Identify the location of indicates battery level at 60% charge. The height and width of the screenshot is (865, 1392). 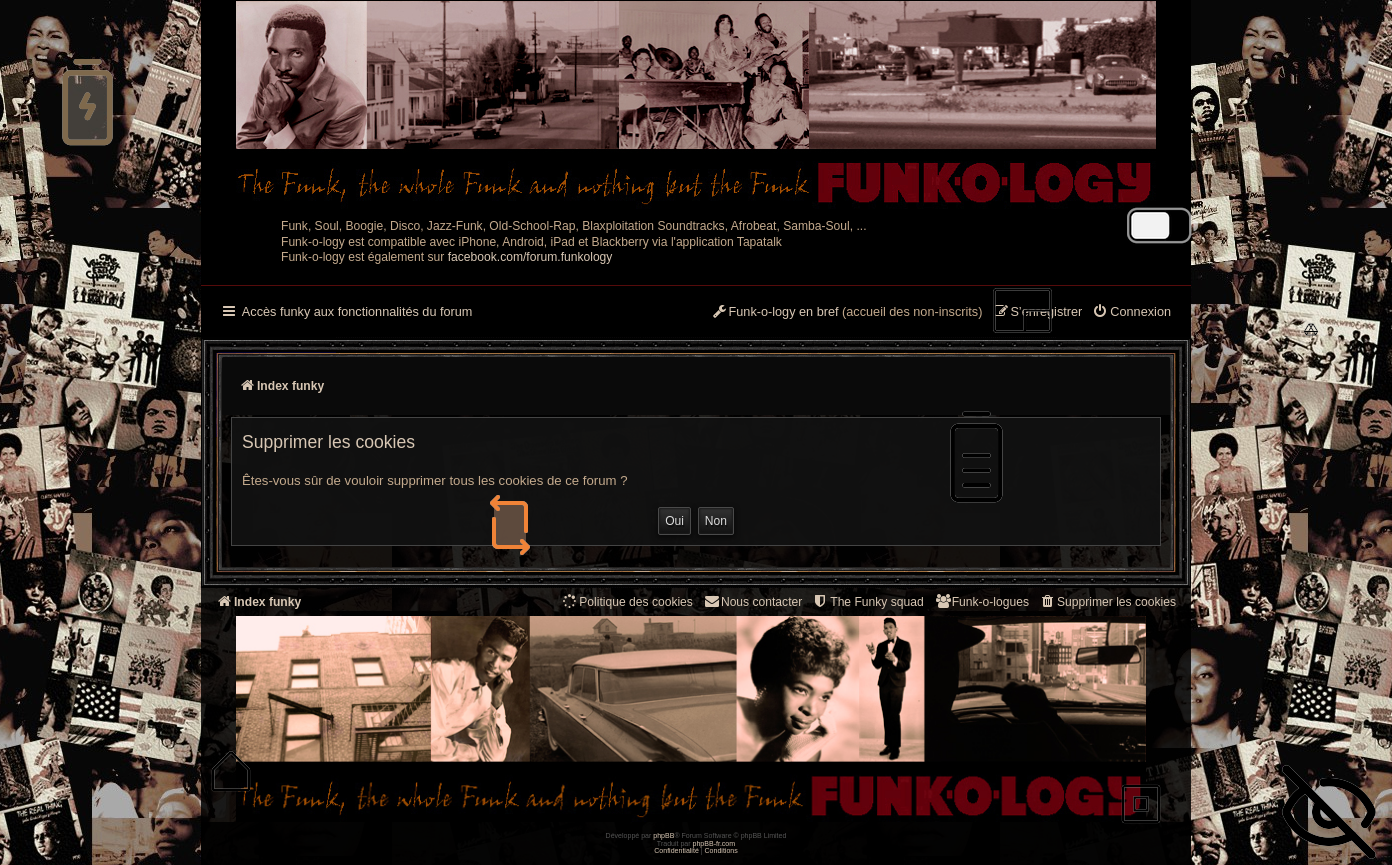
(1162, 225).